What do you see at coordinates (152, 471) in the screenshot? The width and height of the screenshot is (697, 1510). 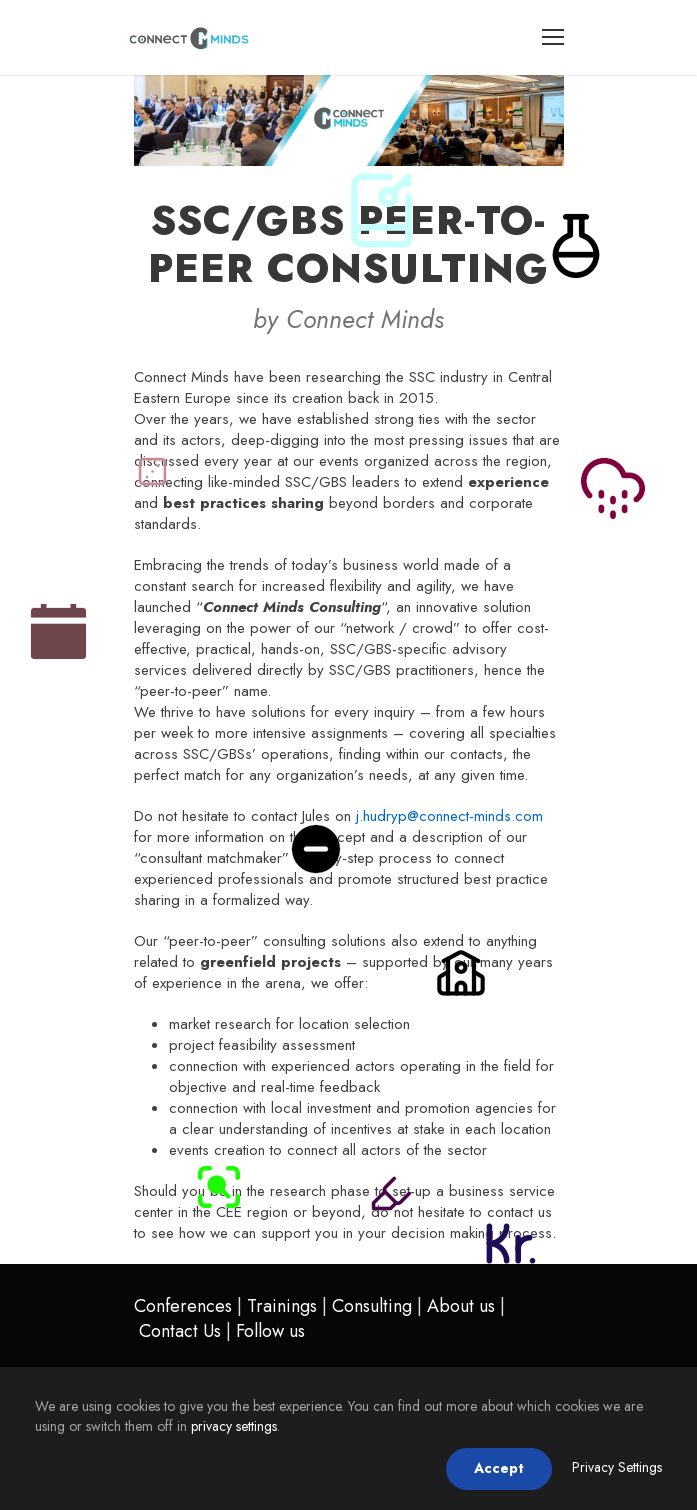 I see `randomize or shuffle content` at bounding box center [152, 471].